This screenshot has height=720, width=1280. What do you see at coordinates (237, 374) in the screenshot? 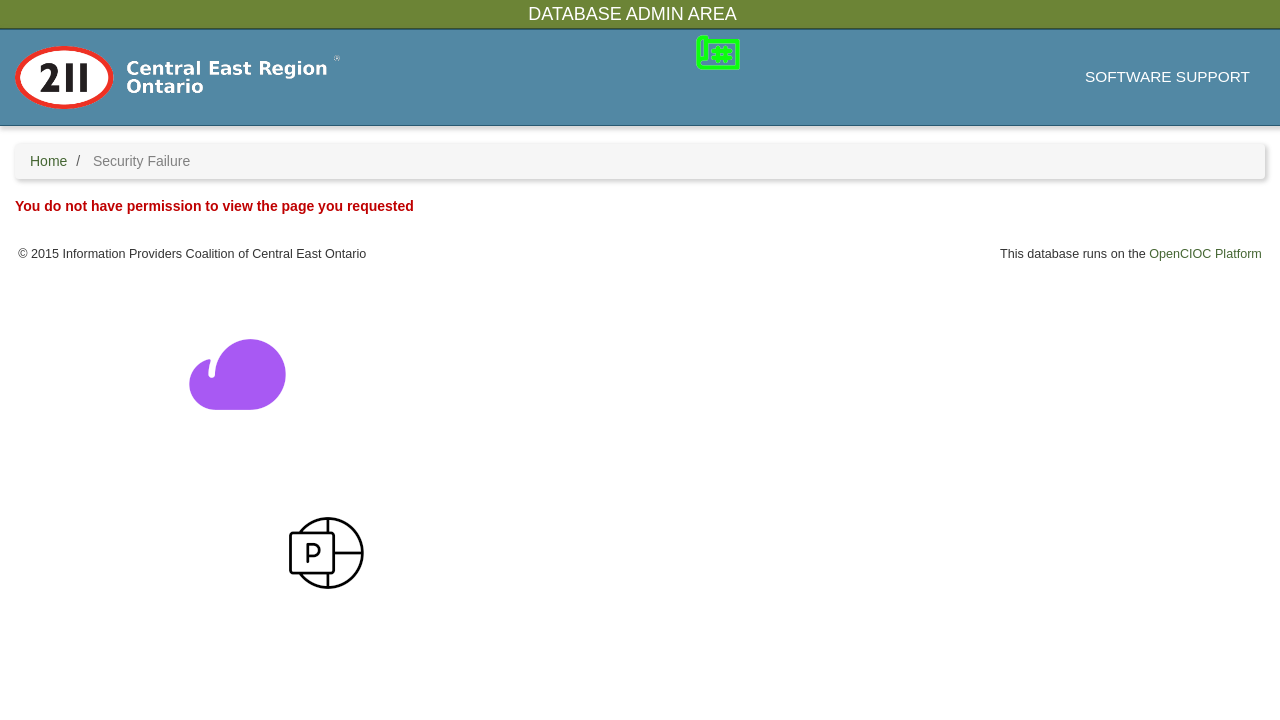
I see `cloud storage or sync status` at bounding box center [237, 374].